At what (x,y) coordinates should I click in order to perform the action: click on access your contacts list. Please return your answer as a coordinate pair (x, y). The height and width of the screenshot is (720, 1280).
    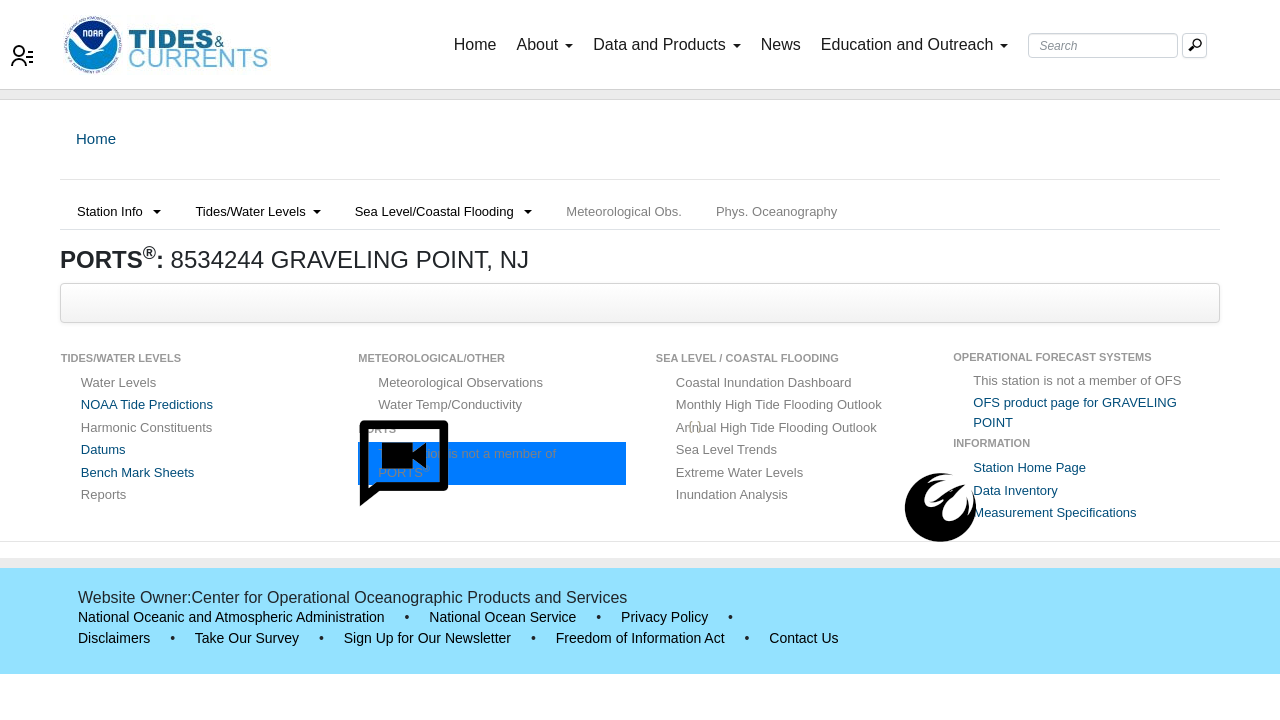
    Looking at the image, I should click on (21, 56).